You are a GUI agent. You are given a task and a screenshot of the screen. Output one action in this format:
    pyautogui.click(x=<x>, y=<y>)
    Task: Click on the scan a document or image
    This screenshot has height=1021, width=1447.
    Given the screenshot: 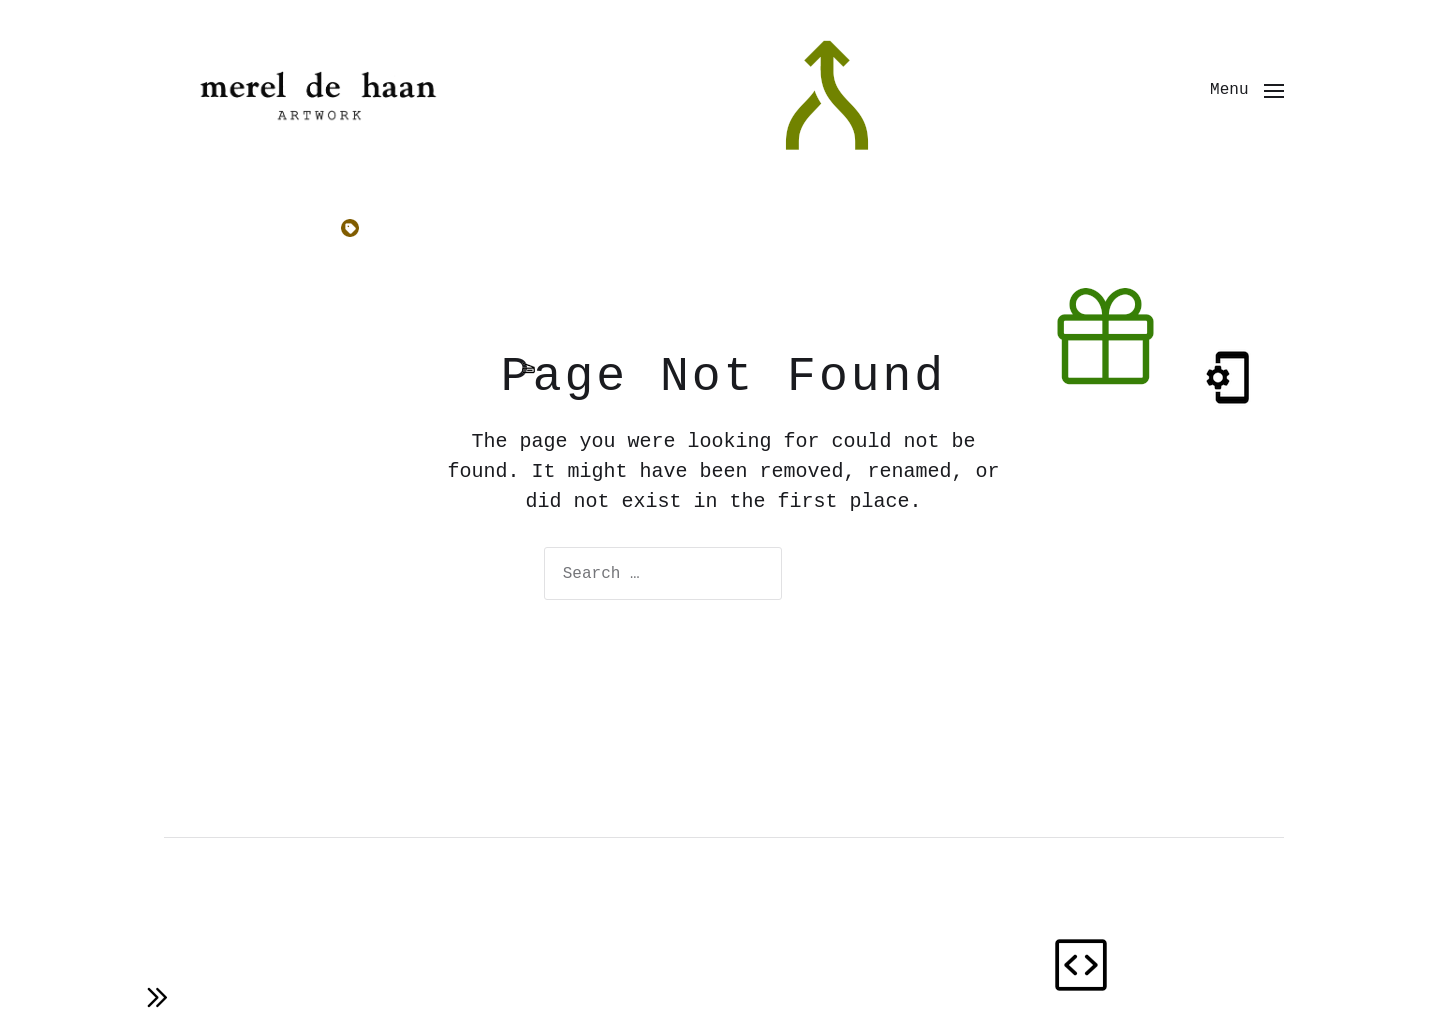 What is the action you would take?
    pyautogui.click(x=528, y=367)
    